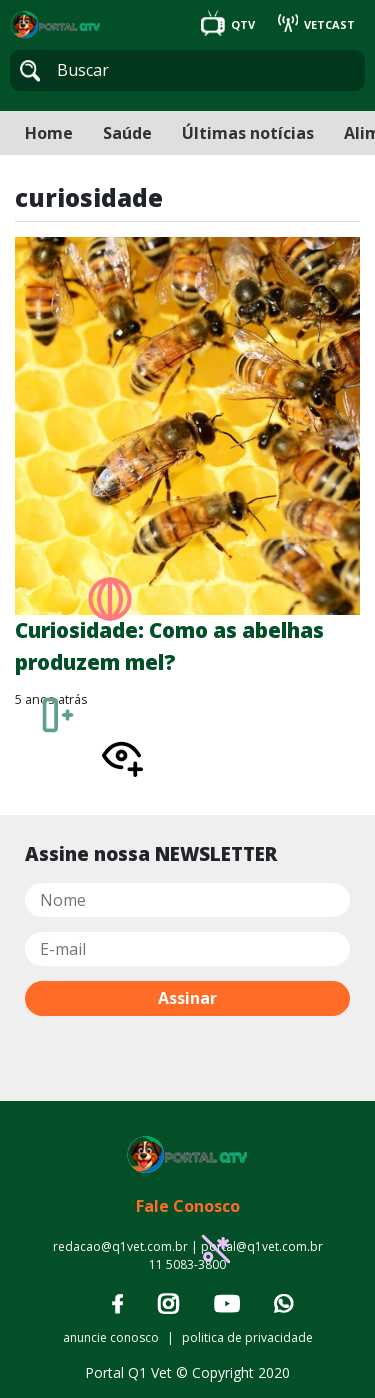 Image resolution: width=375 pixels, height=1398 pixels. Describe the element at coordinates (110, 599) in the screenshot. I see `view longitude or meridian lines on a map` at that location.